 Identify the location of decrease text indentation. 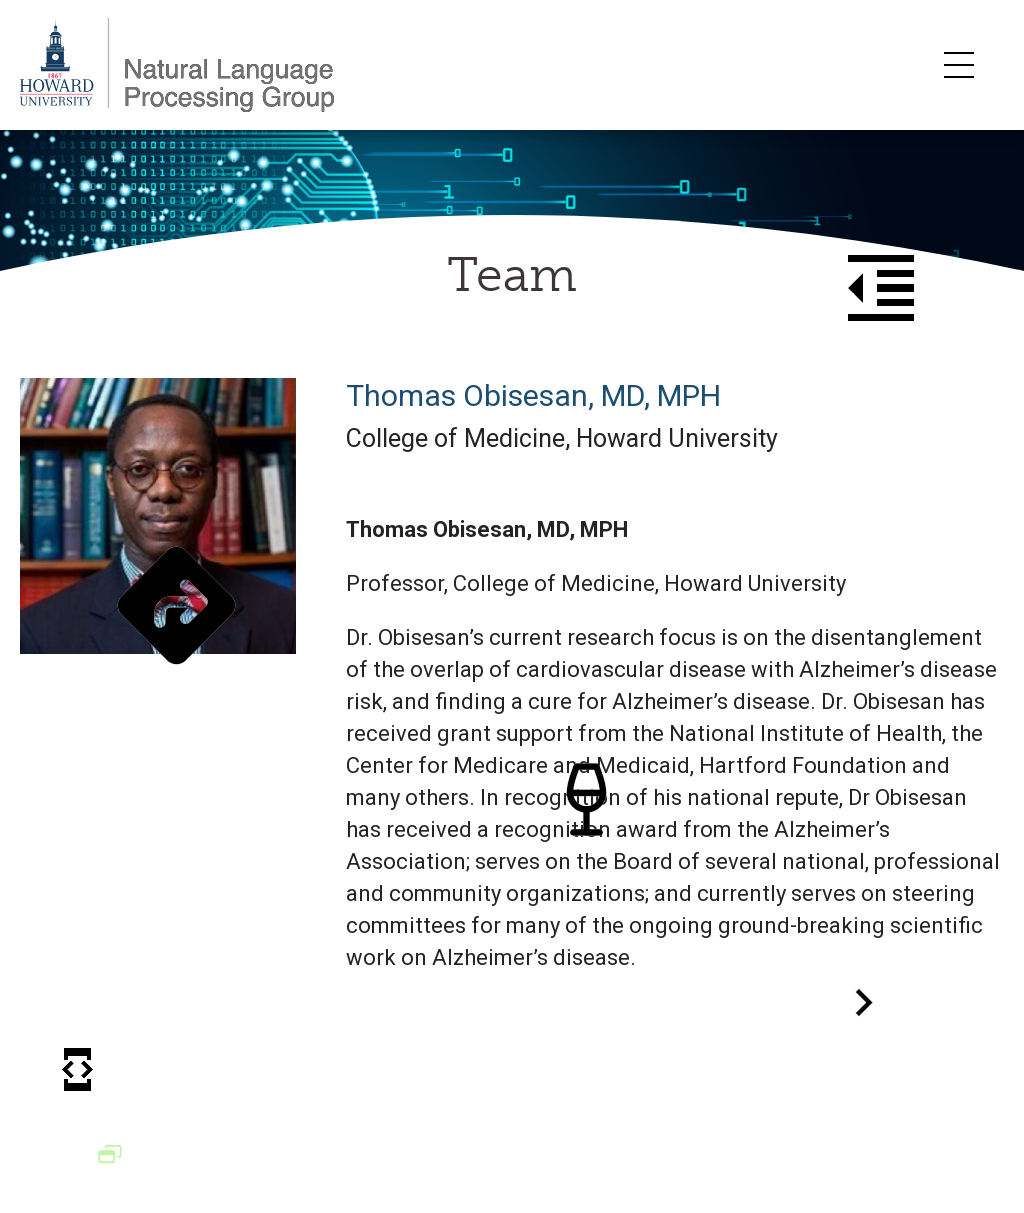
(881, 288).